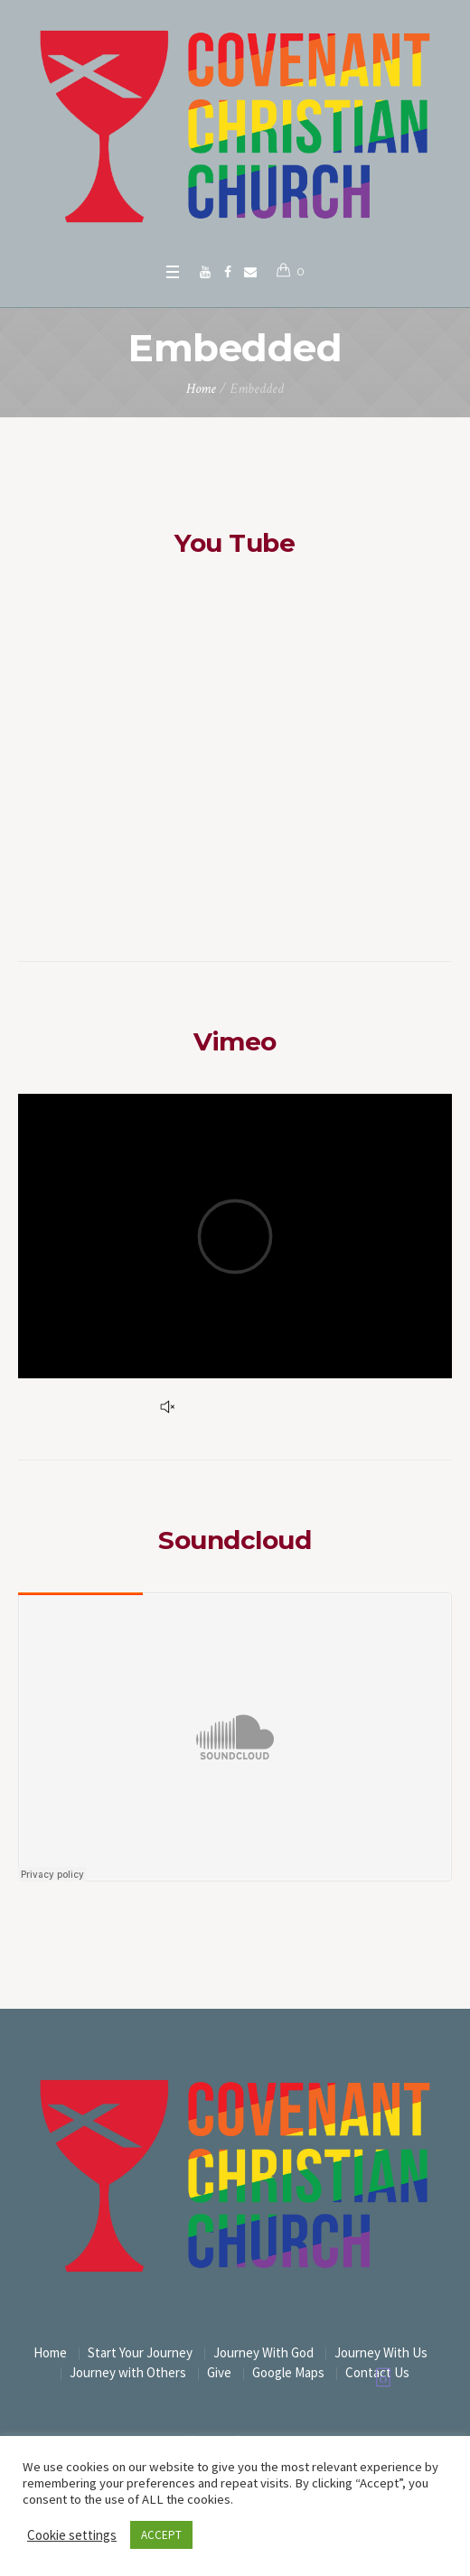 Image resolution: width=470 pixels, height=2576 pixels. I want to click on adjust speaker or audio output settings, so click(383, 2377).